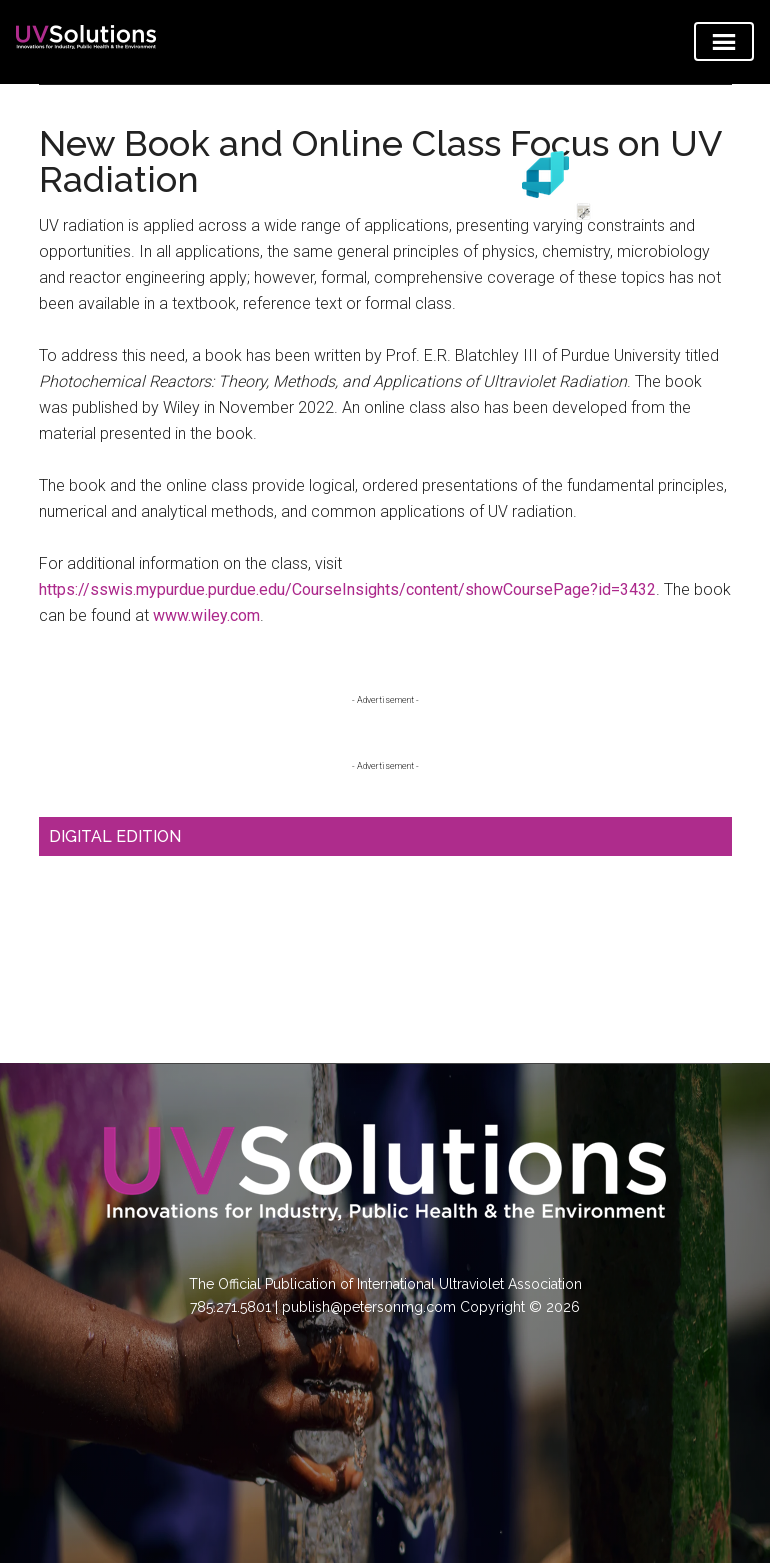  I want to click on open visualblend application, so click(545, 174).